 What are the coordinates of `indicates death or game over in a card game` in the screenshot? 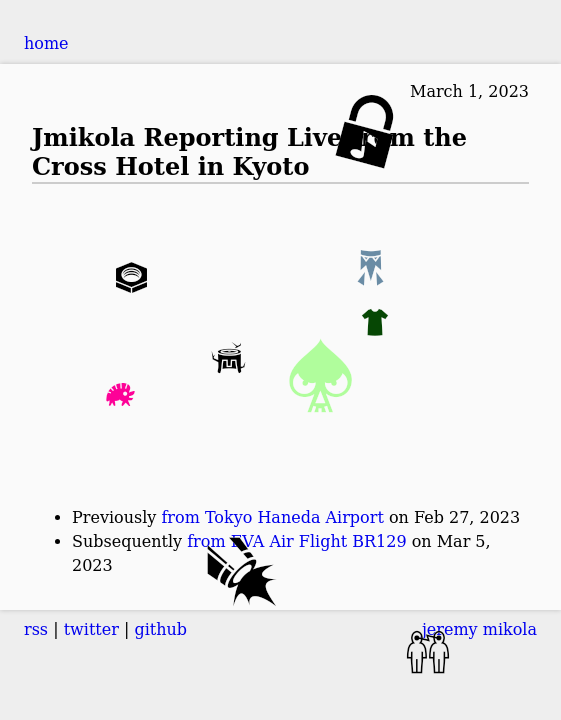 It's located at (320, 374).